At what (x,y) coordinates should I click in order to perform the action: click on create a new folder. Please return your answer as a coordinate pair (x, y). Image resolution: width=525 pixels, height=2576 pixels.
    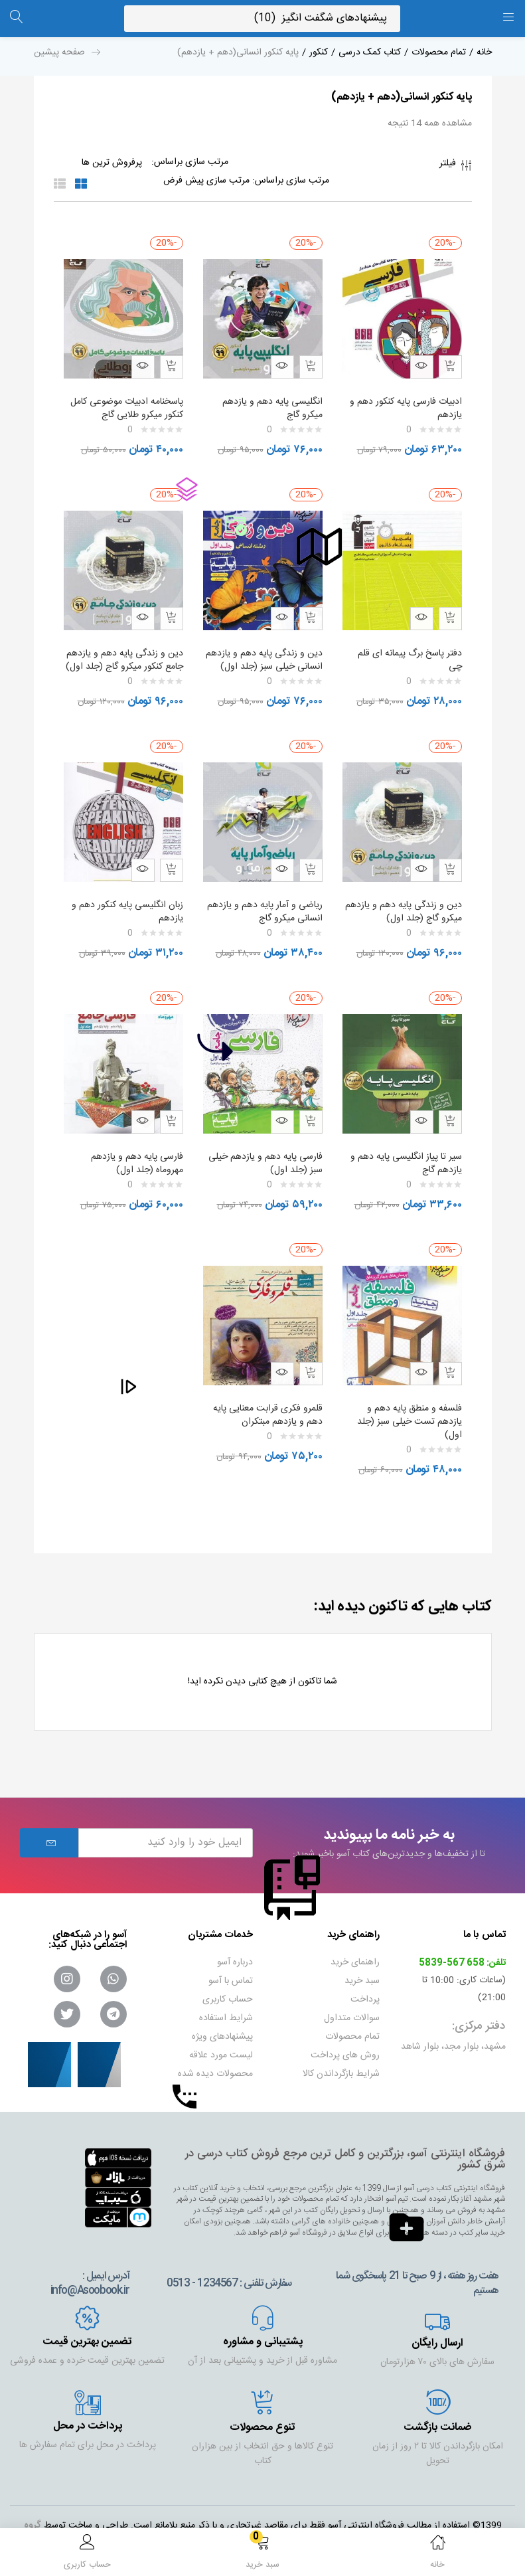
    Looking at the image, I should click on (406, 2228).